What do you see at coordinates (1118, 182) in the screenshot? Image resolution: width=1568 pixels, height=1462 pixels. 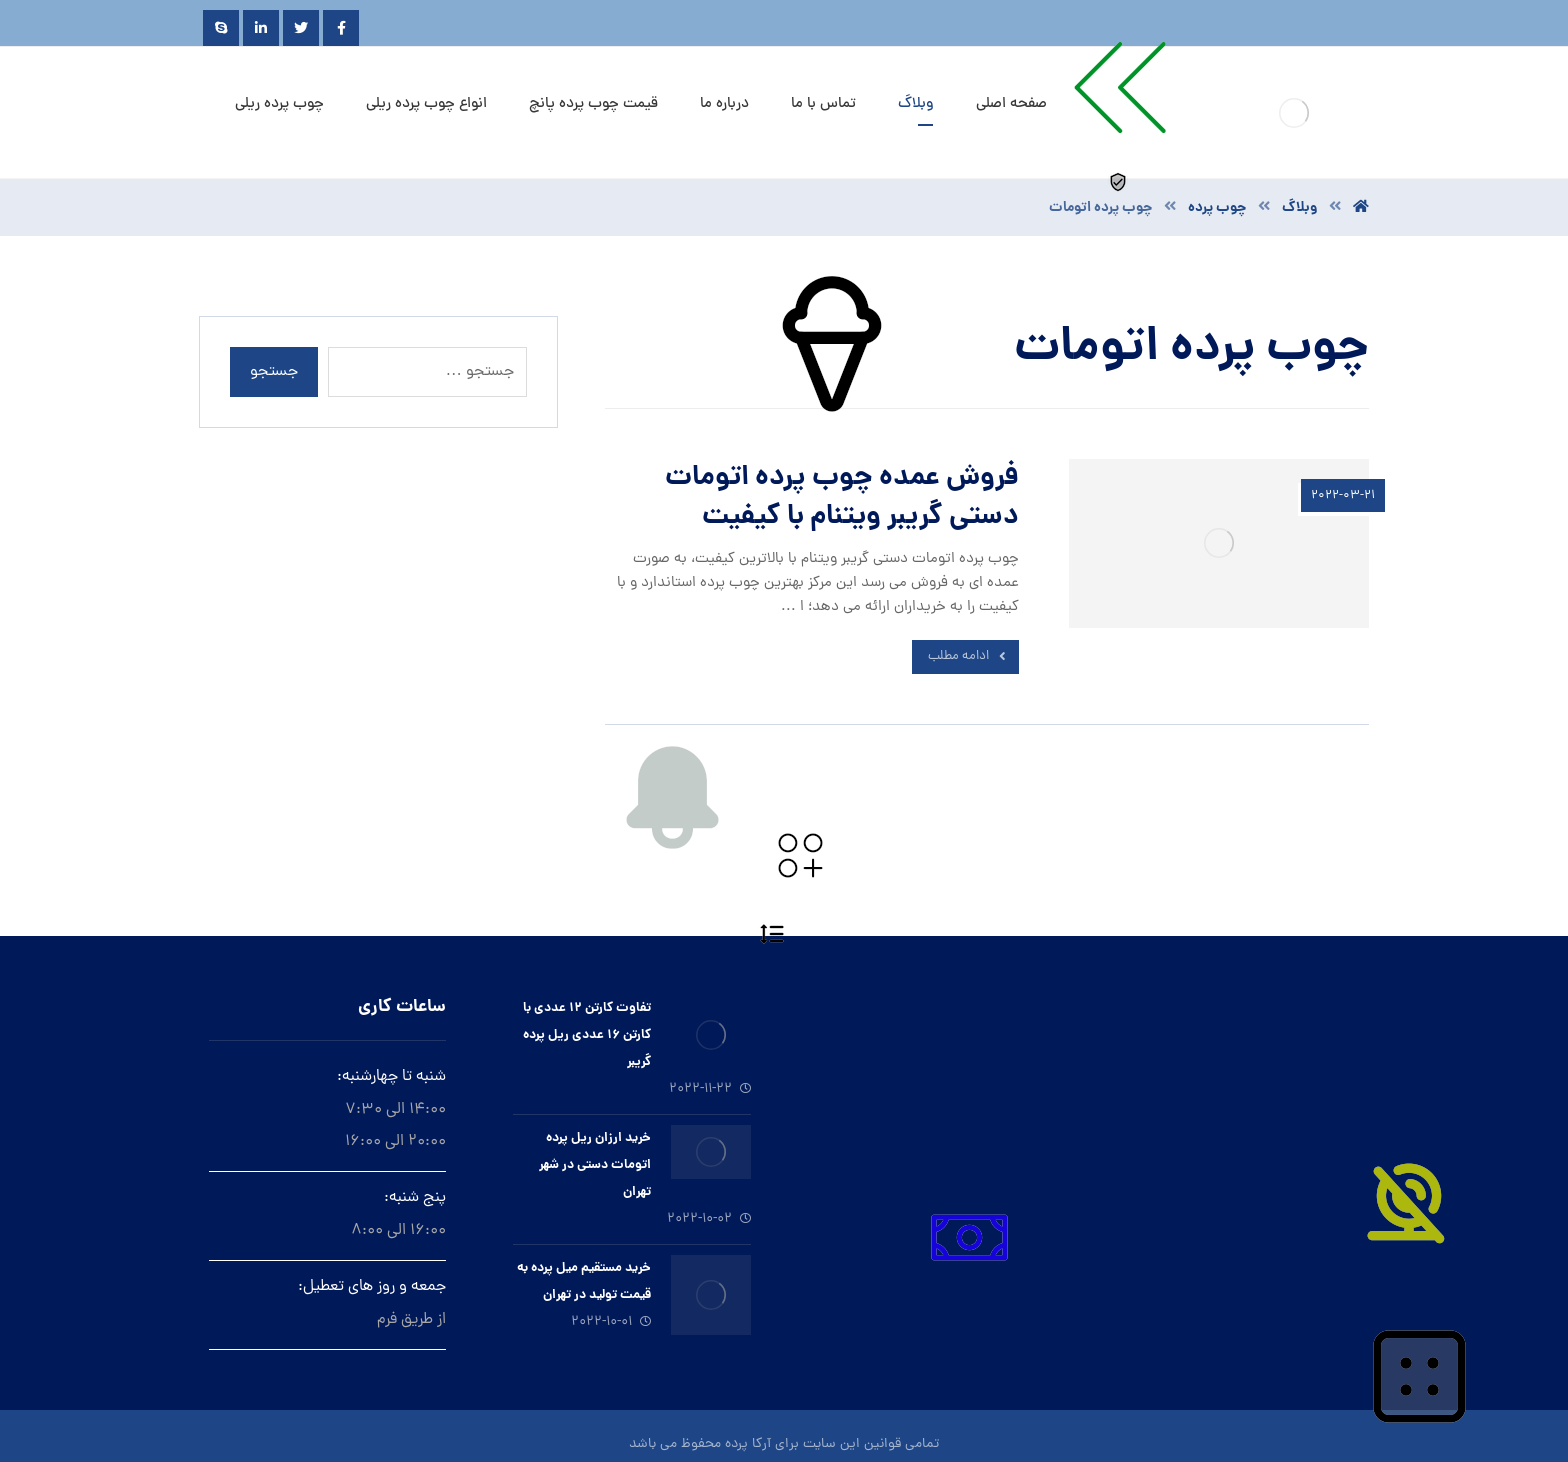 I see `indicates a verified or trusted user account` at bounding box center [1118, 182].